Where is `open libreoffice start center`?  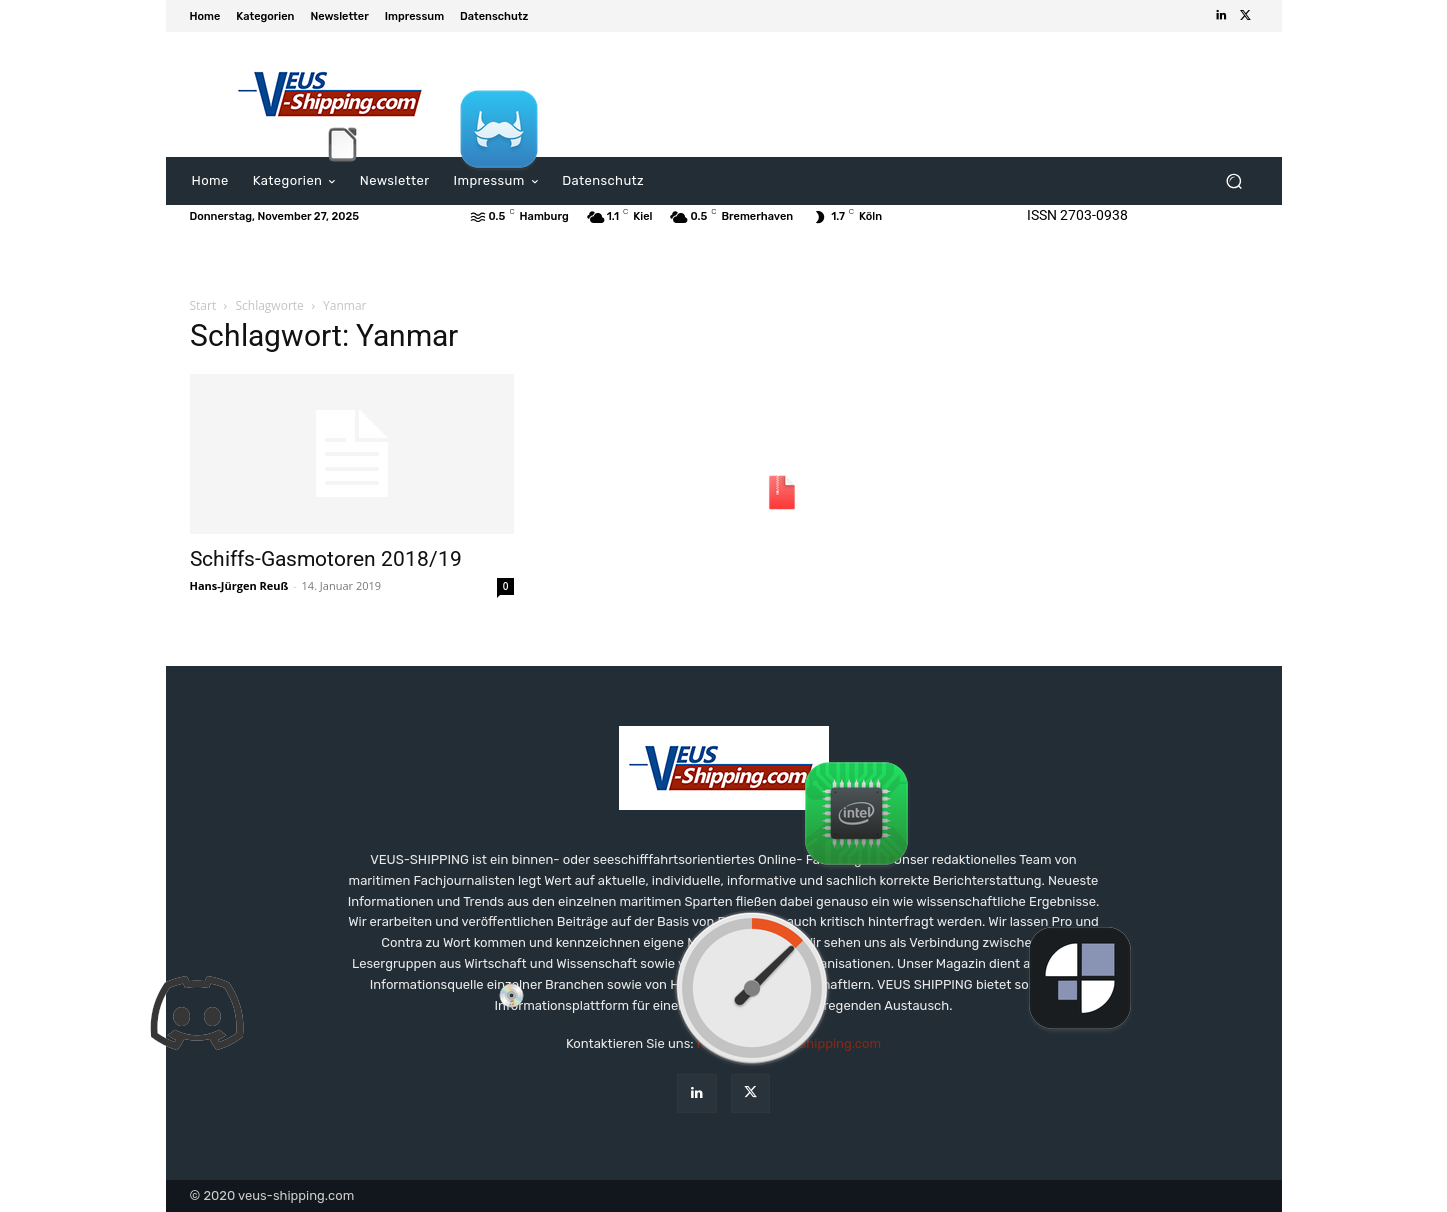
open libreoffice start center is located at coordinates (342, 144).